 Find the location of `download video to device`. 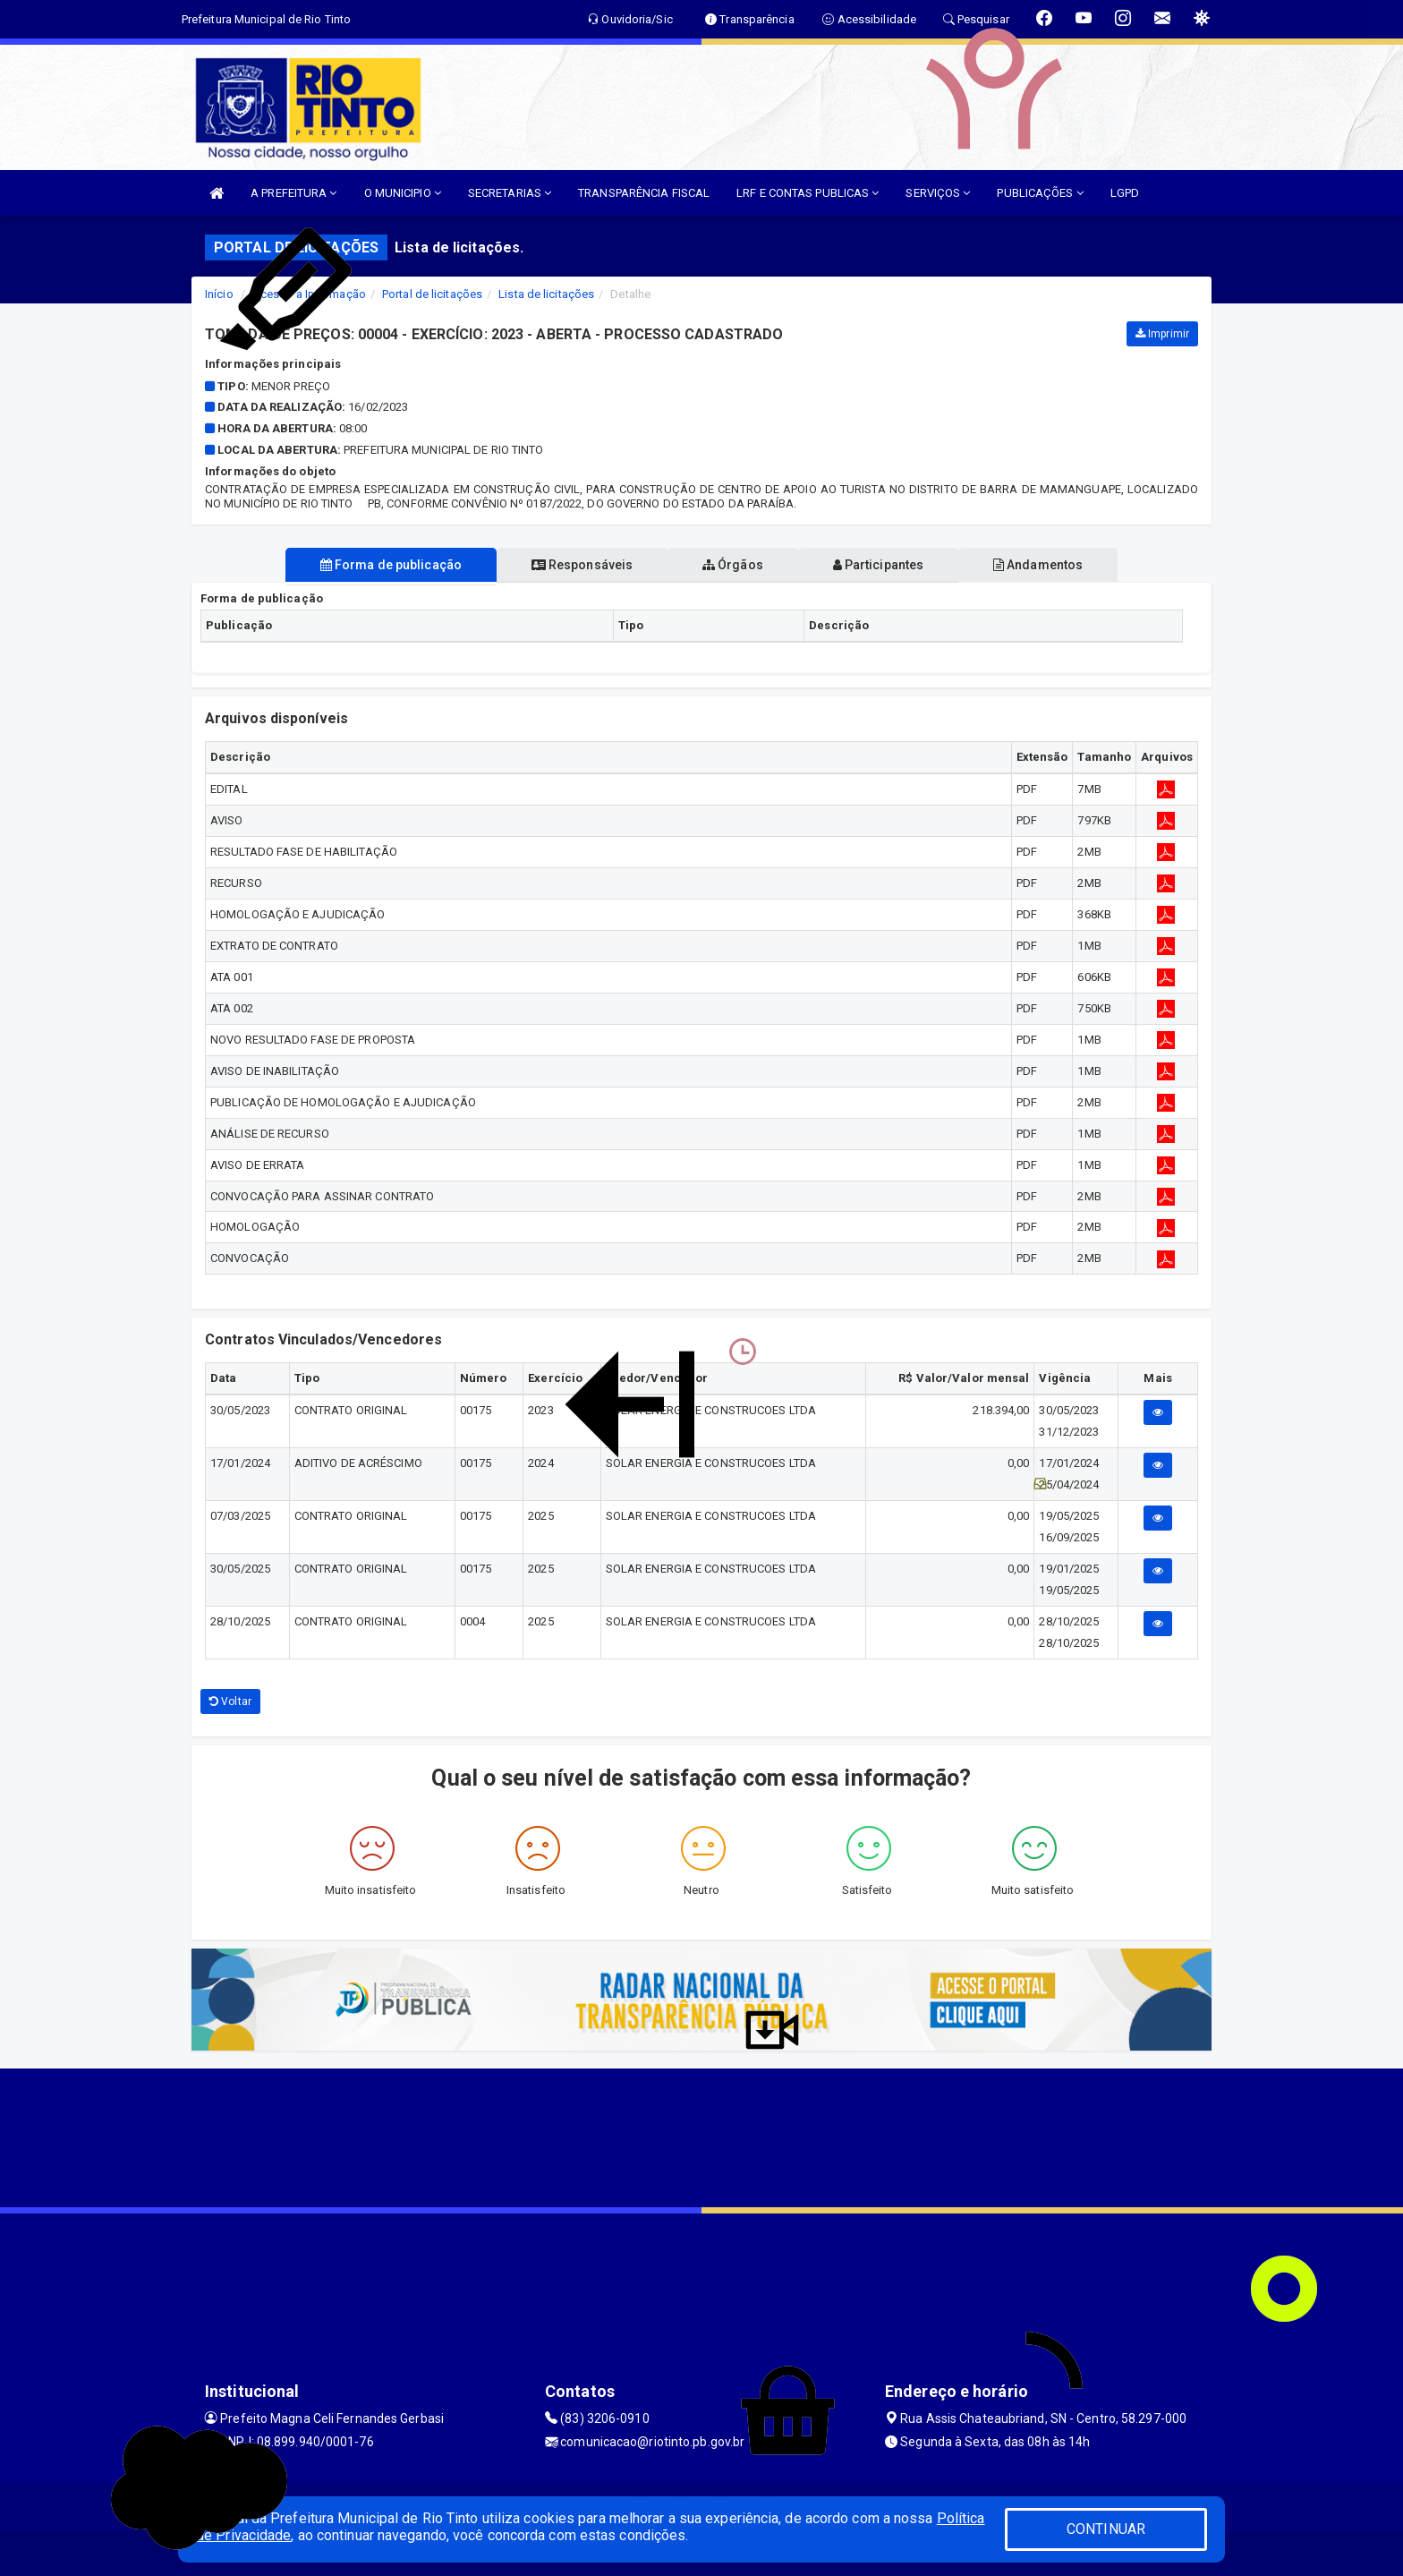

download video to device is located at coordinates (772, 2030).